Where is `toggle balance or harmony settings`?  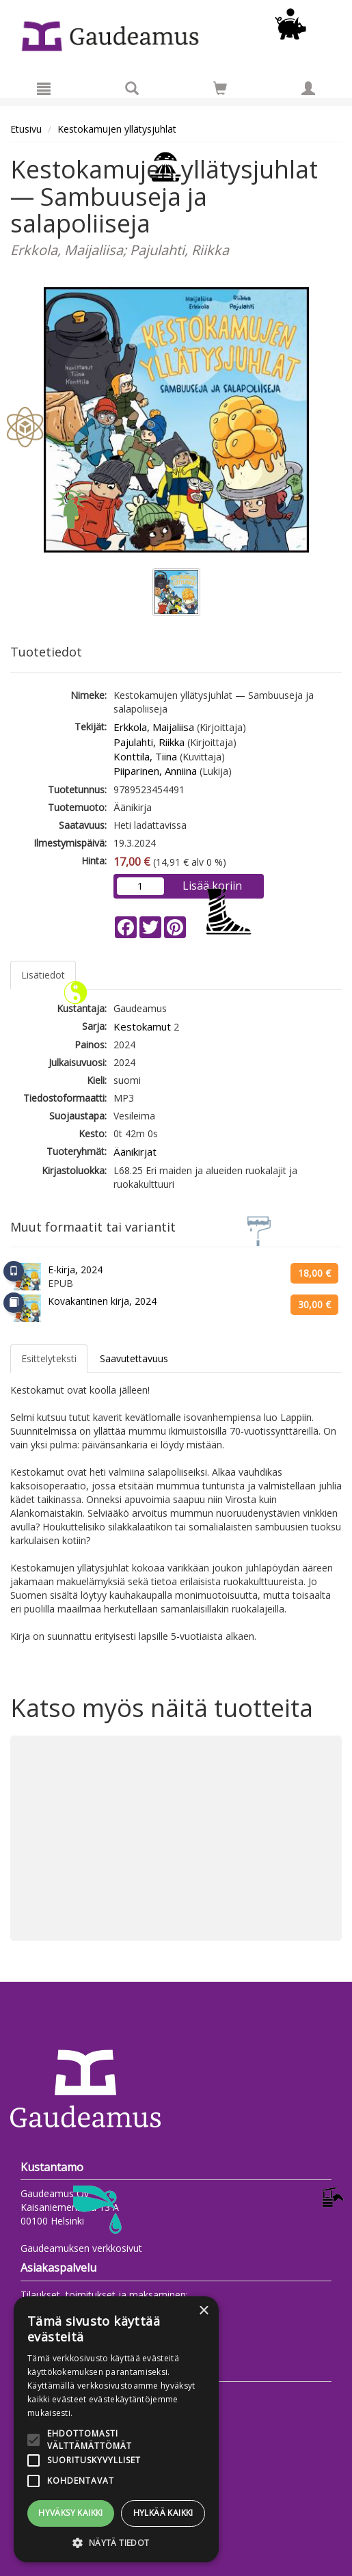
toggle balance or harmony settings is located at coordinates (75, 992).